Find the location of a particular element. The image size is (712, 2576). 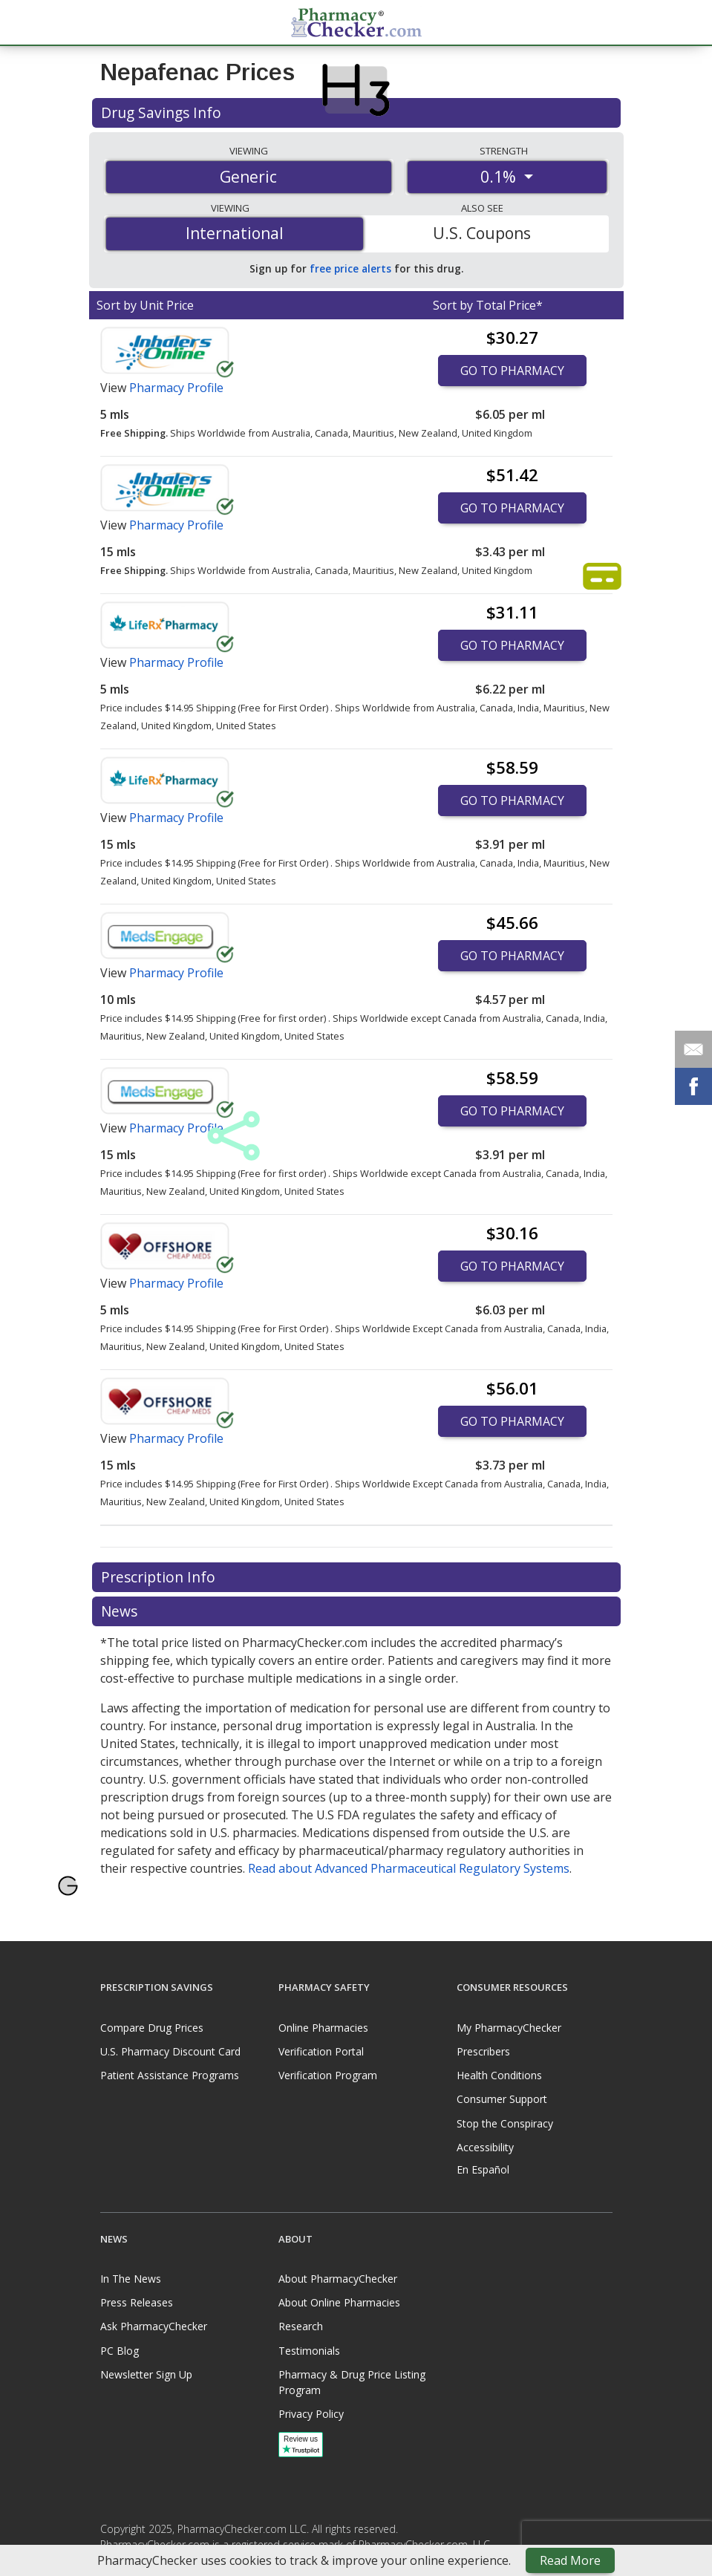

manage payment methods is located at coordinates (602, 576).